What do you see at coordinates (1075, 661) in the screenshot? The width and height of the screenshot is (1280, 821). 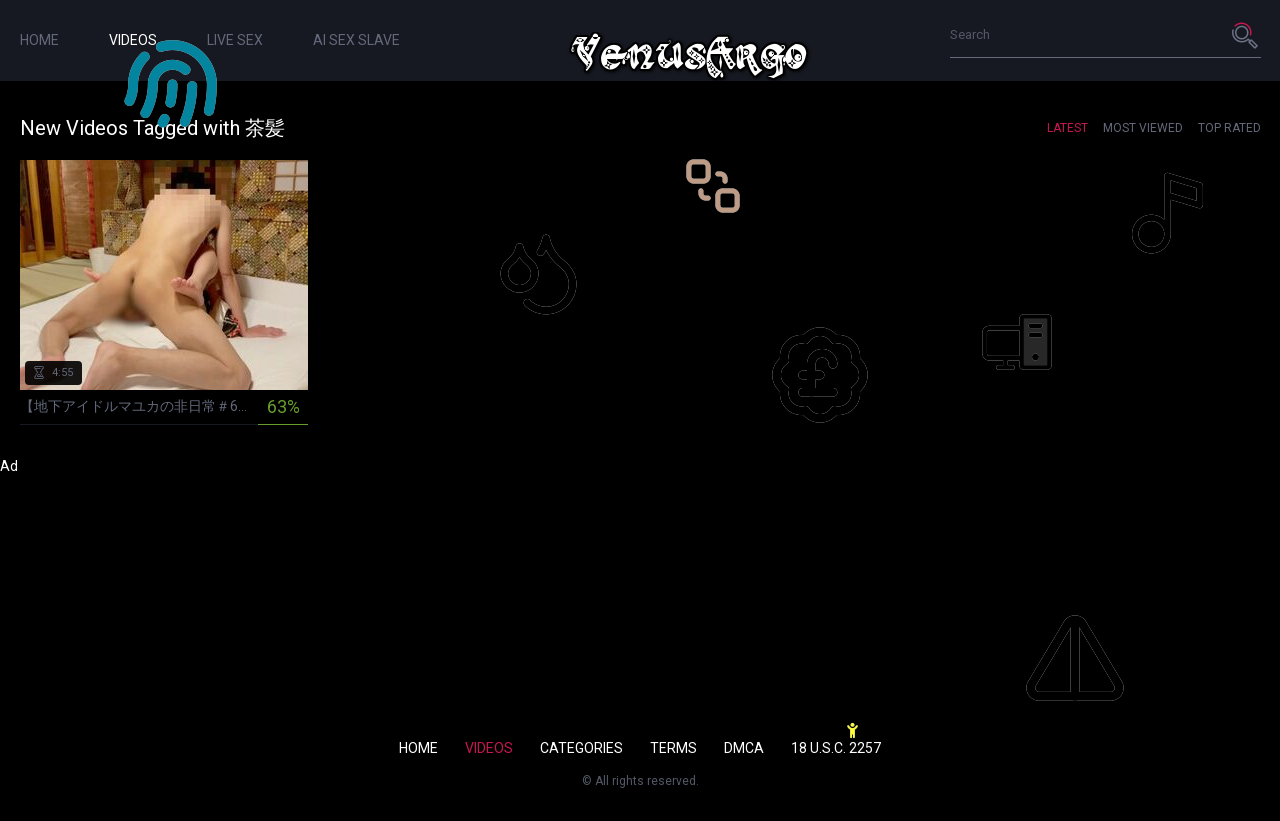 I see `view item details` at bounding box center [1075, 661].